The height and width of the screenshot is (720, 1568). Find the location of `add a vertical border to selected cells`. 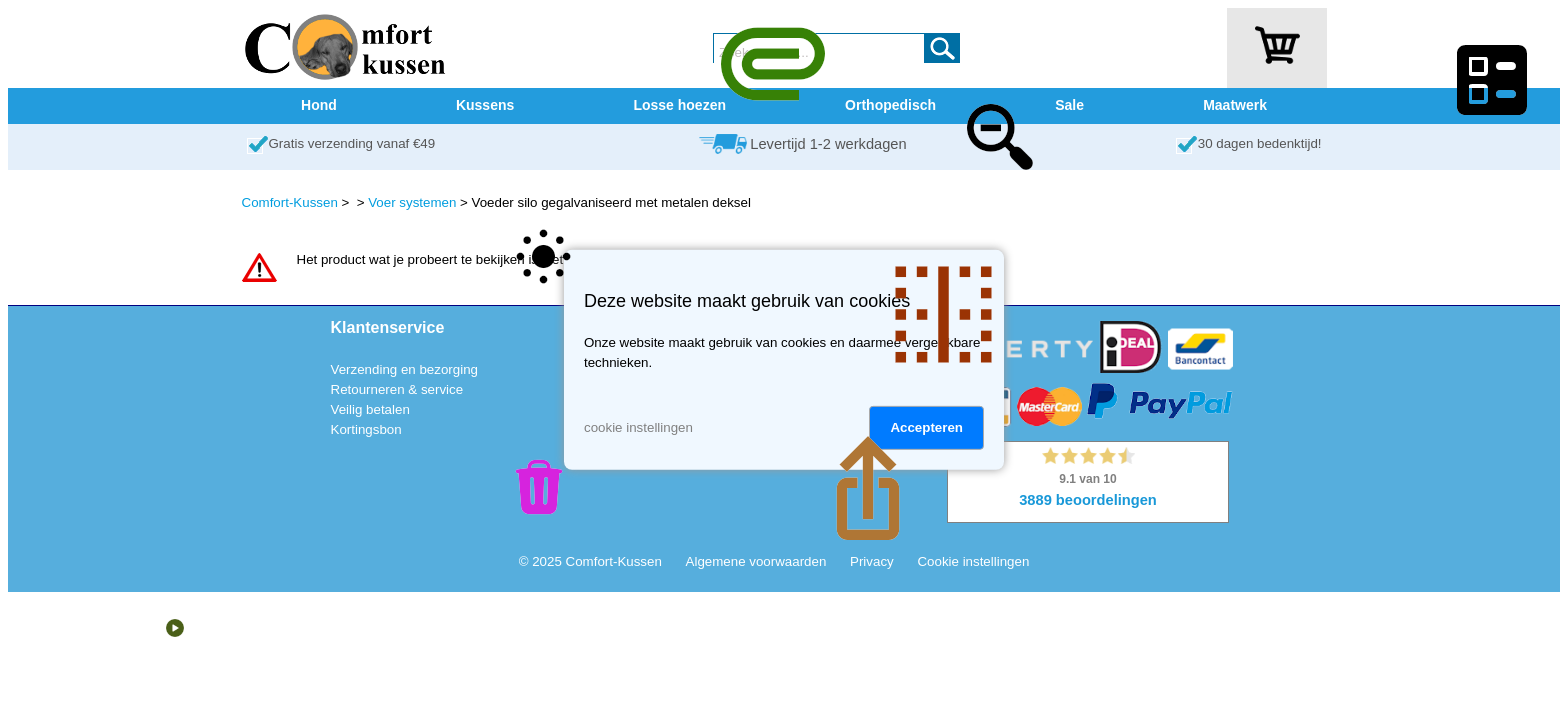

add a vertical border to selected cells is located at coordinates (943, 314).